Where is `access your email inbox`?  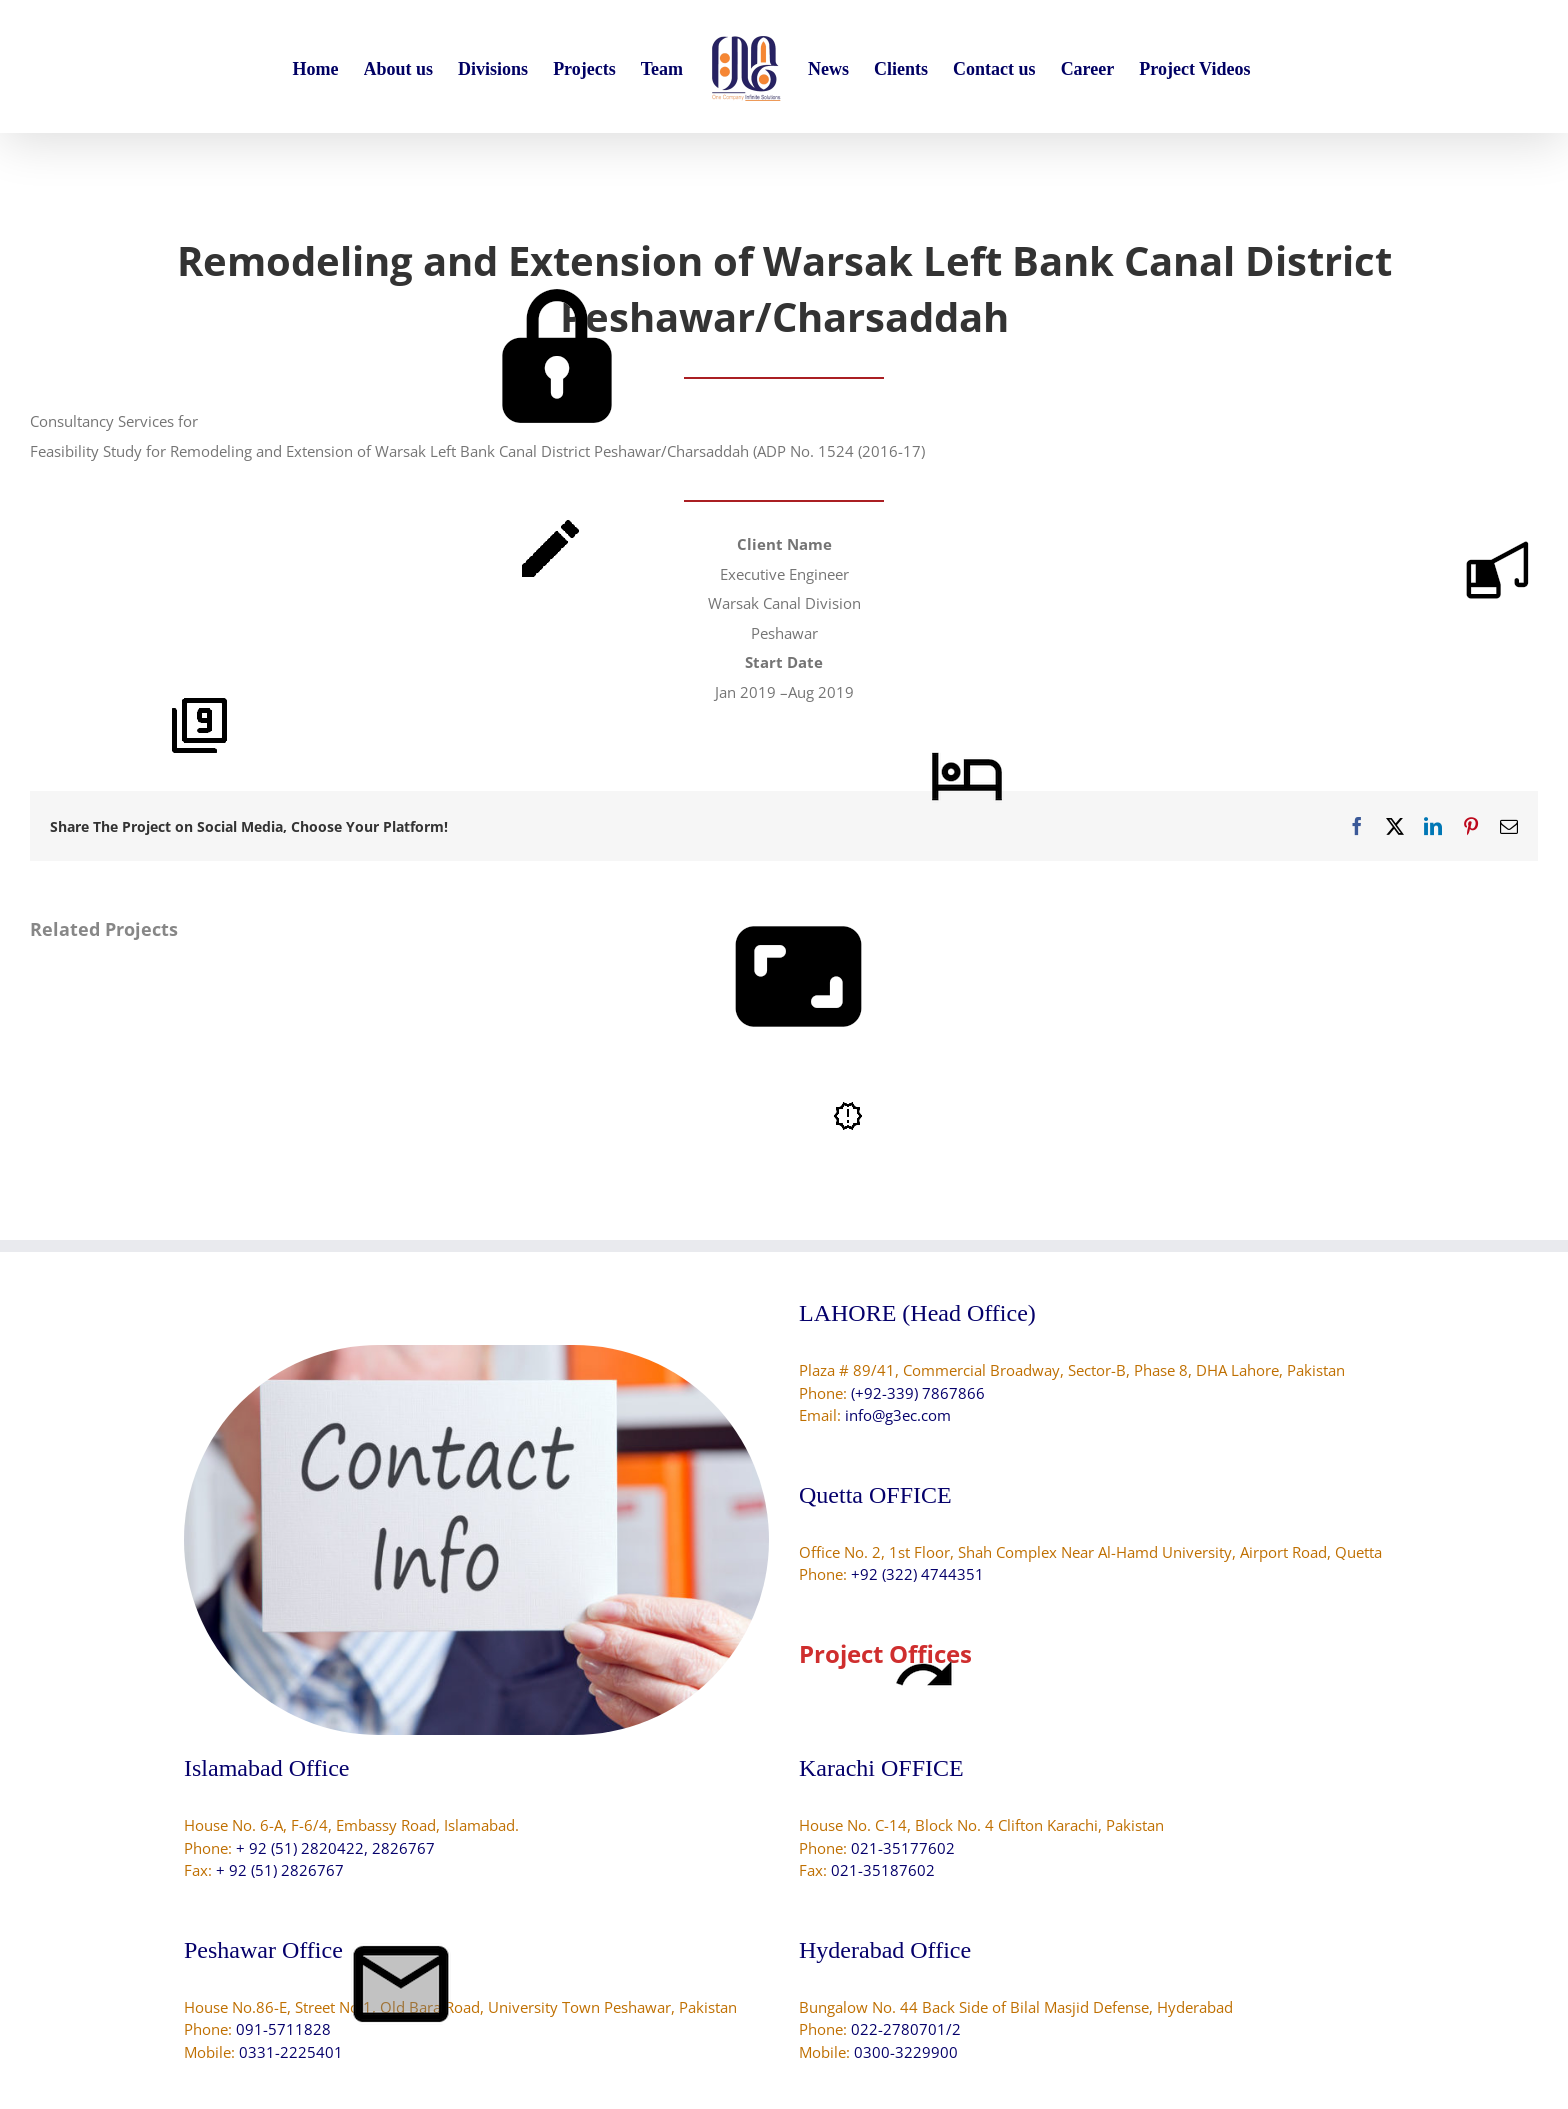
access your email inbox is located at coordinates (401, 1984).